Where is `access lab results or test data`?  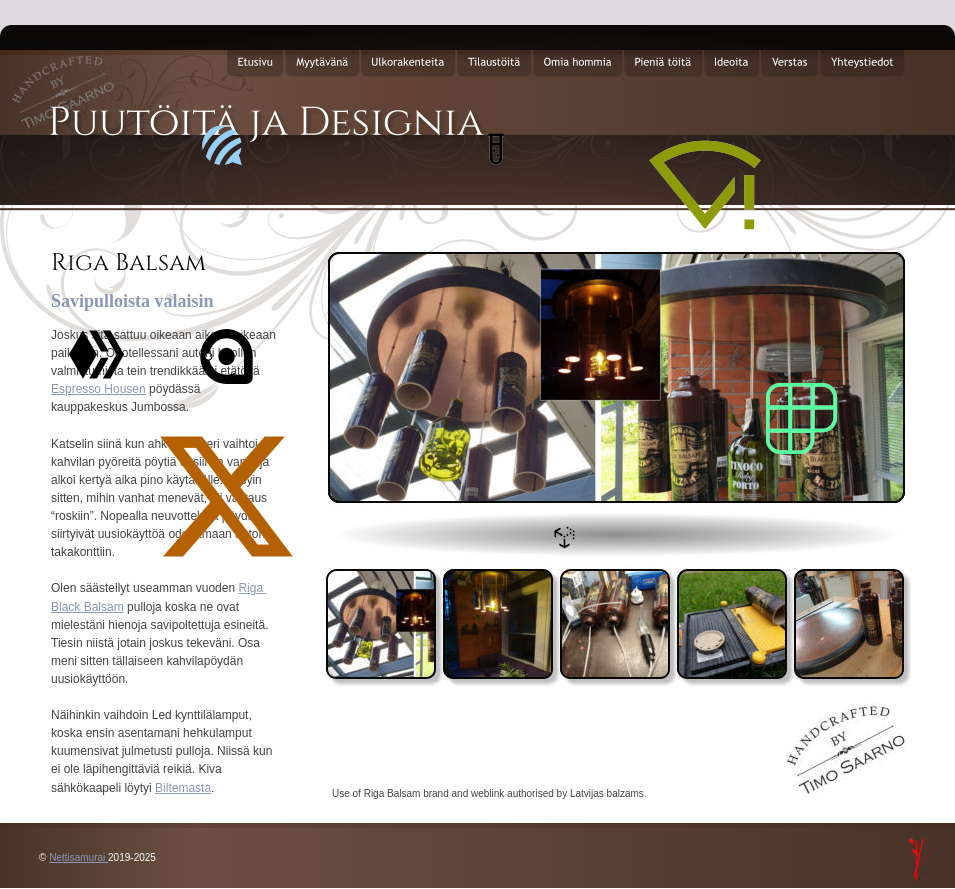
access lab results or test data is located at coordinates (496, 149).